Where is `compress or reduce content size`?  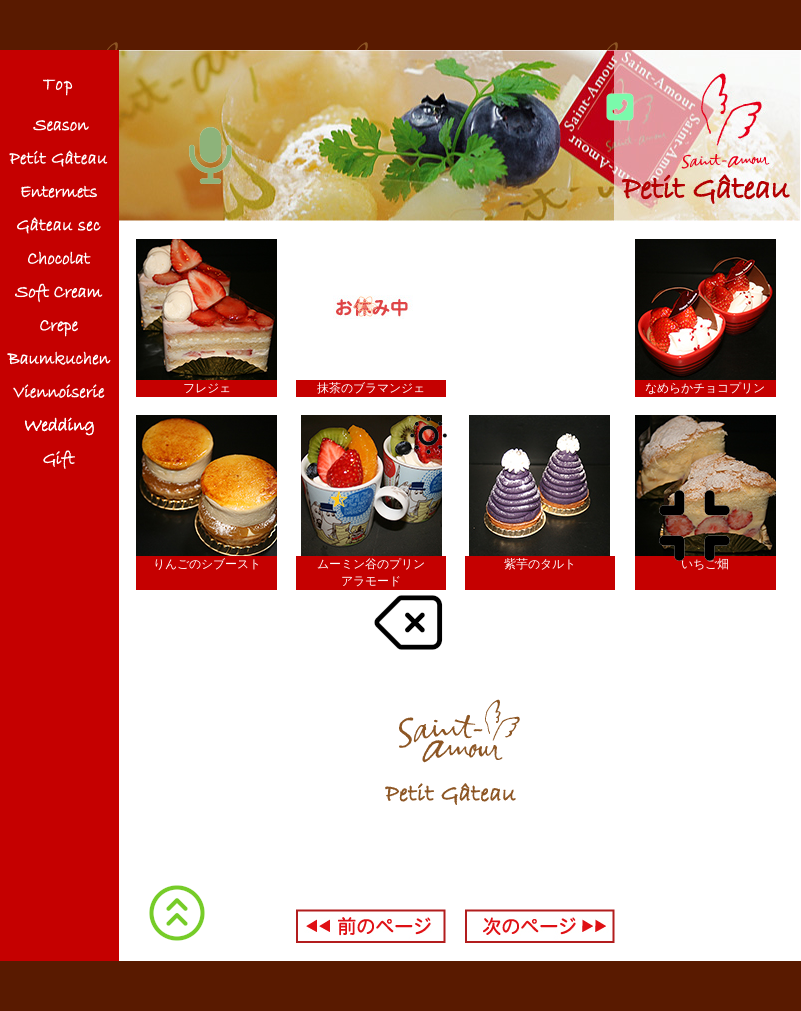 compress or reduce content size is located at coordinates (694, 525).